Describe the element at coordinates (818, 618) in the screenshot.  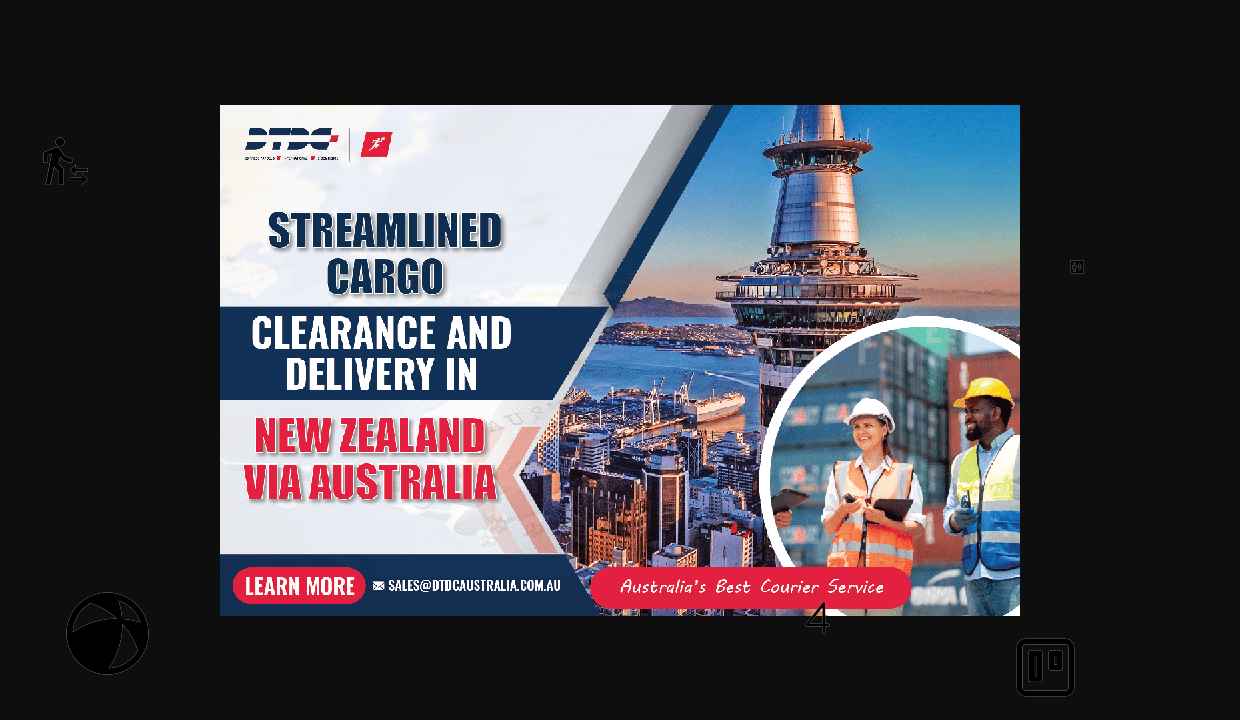
I see `indicates step four in a multi-step process` at that location.